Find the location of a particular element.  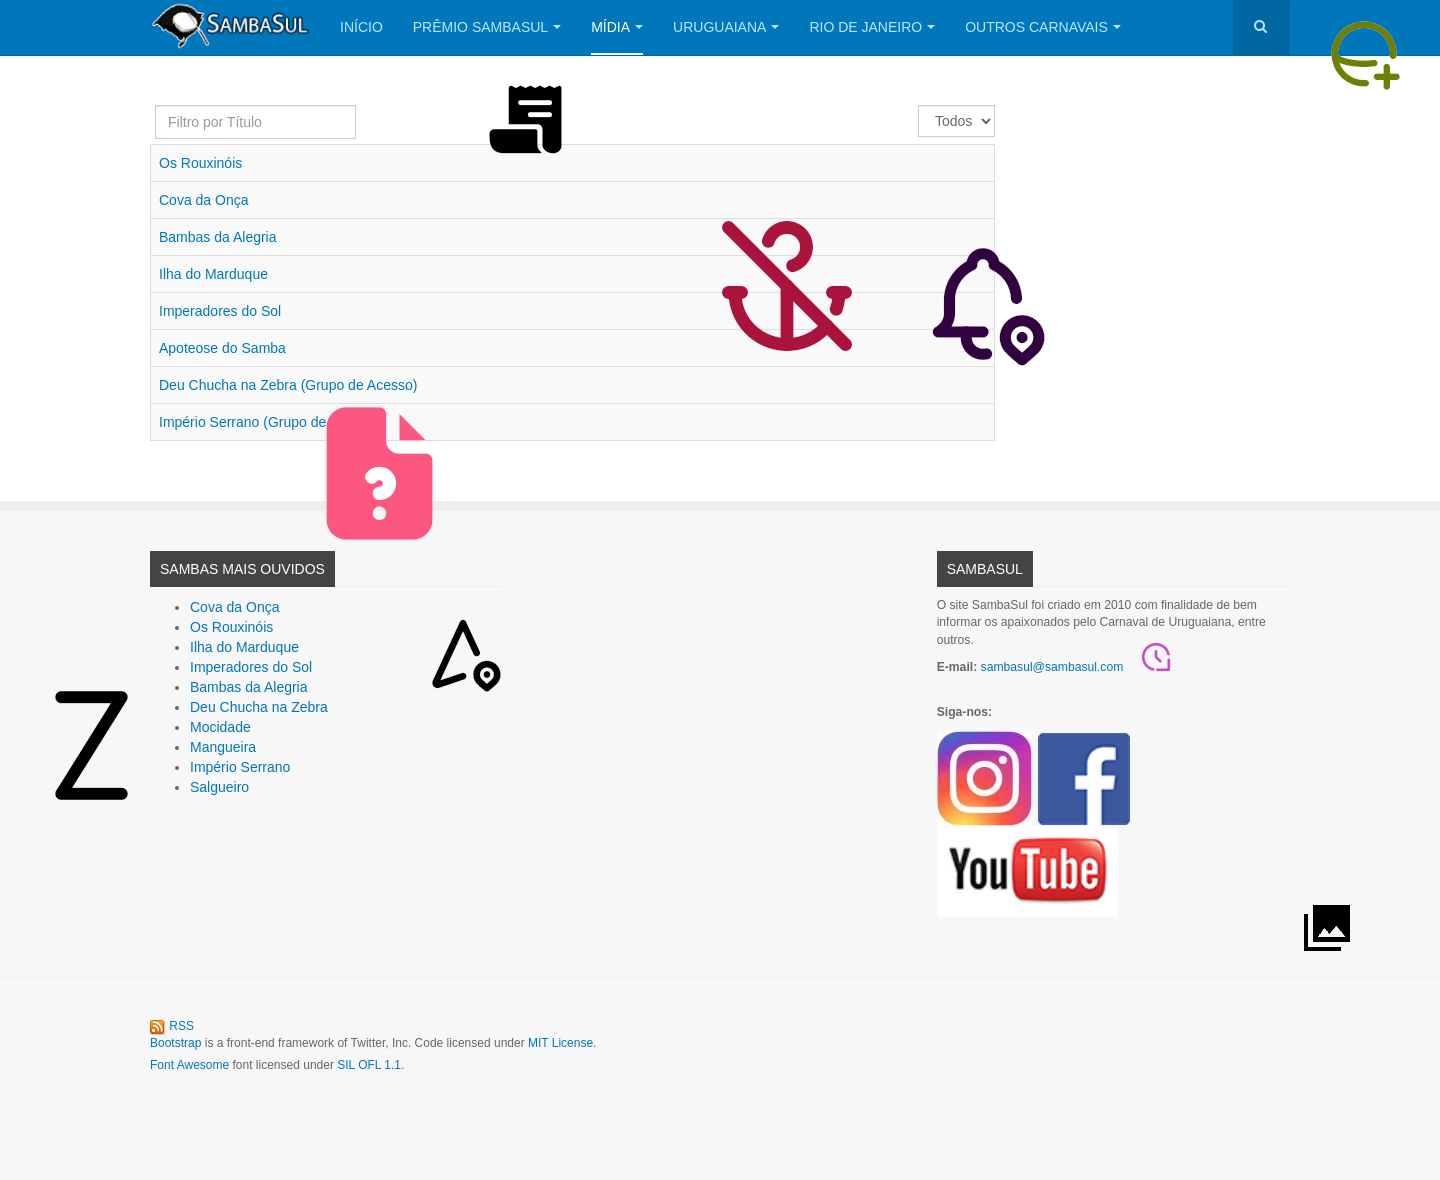

navigate to a pinned location is located at coordinates (463, 654).